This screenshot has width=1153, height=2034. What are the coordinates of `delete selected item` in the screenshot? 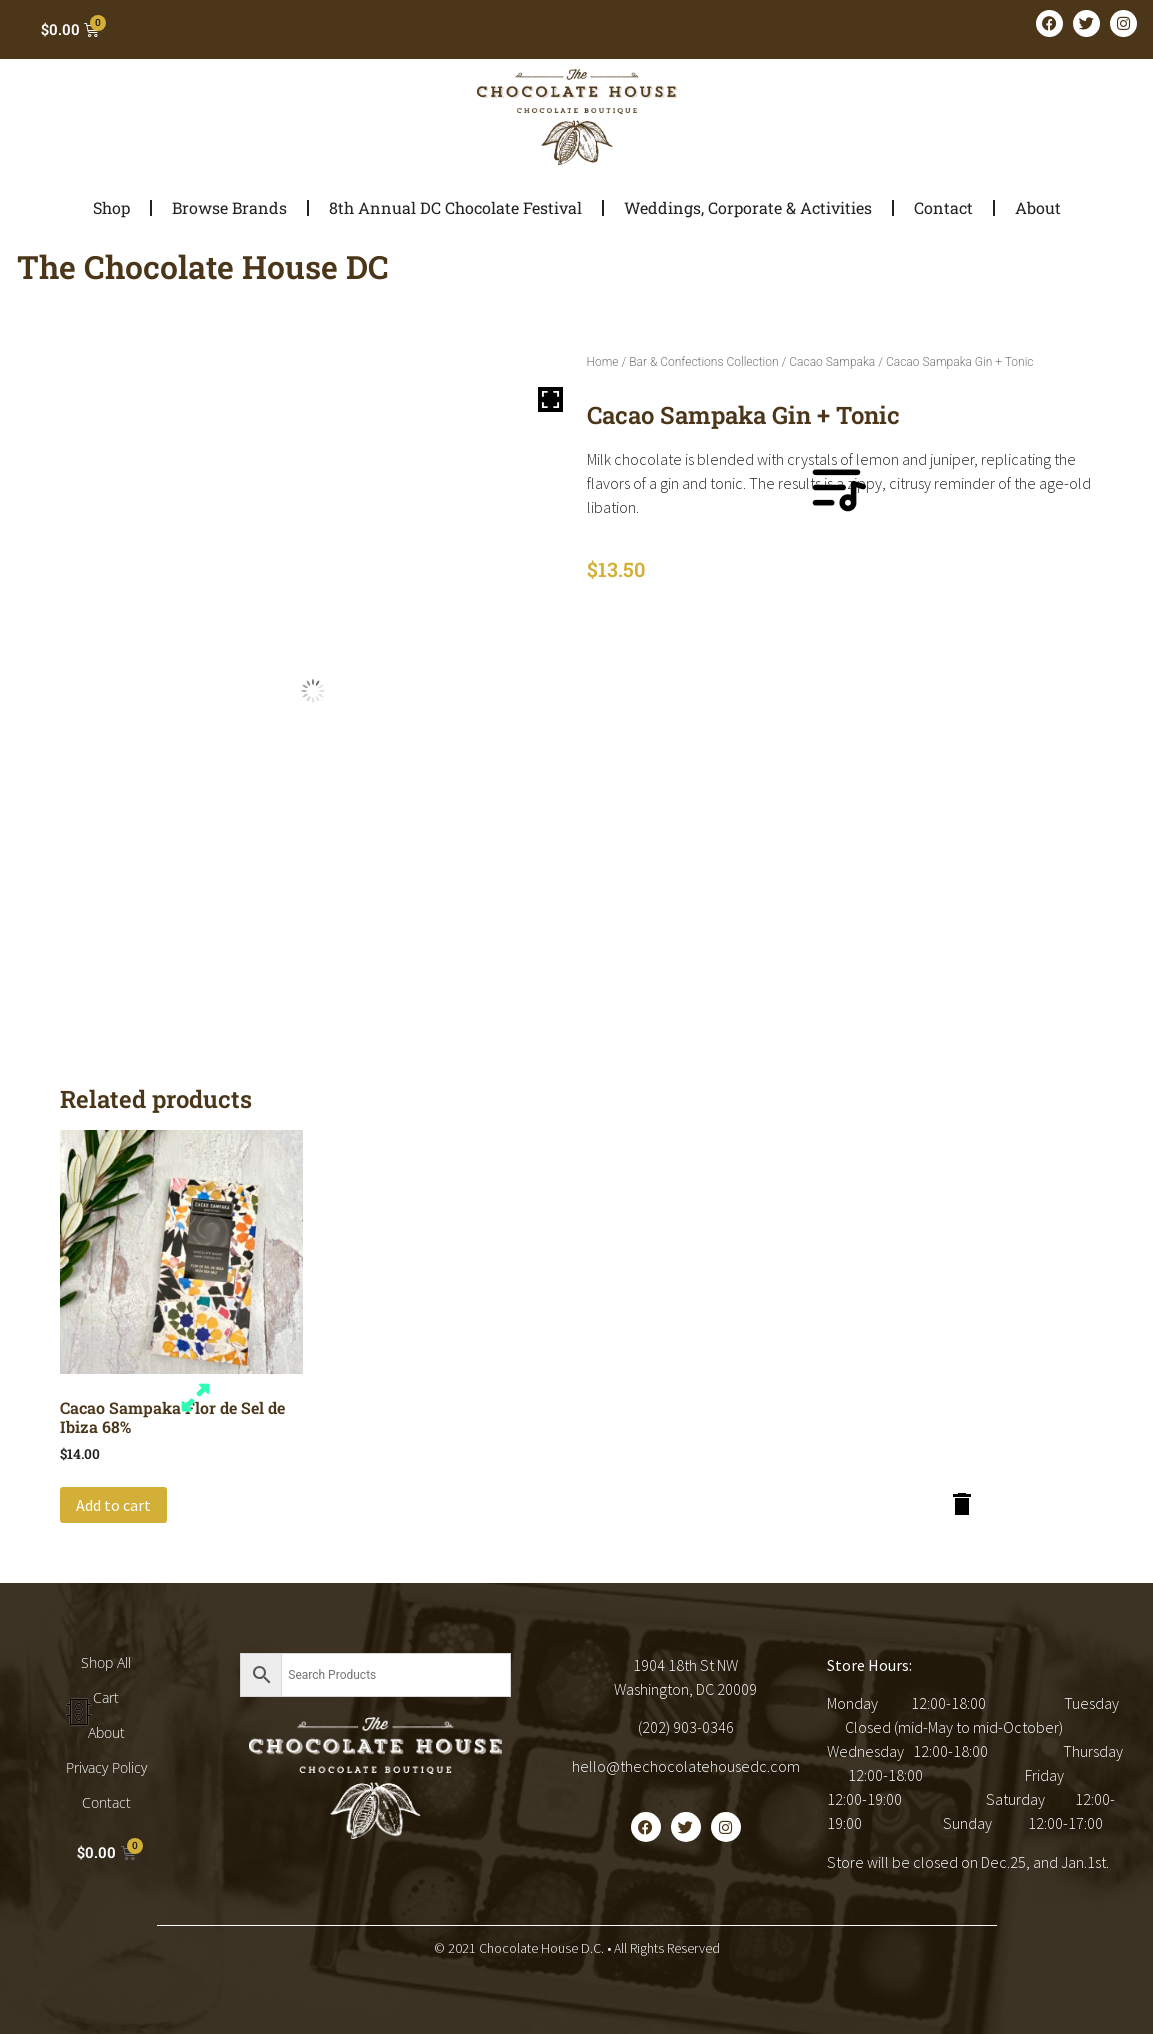 It's located at (962, 1504).